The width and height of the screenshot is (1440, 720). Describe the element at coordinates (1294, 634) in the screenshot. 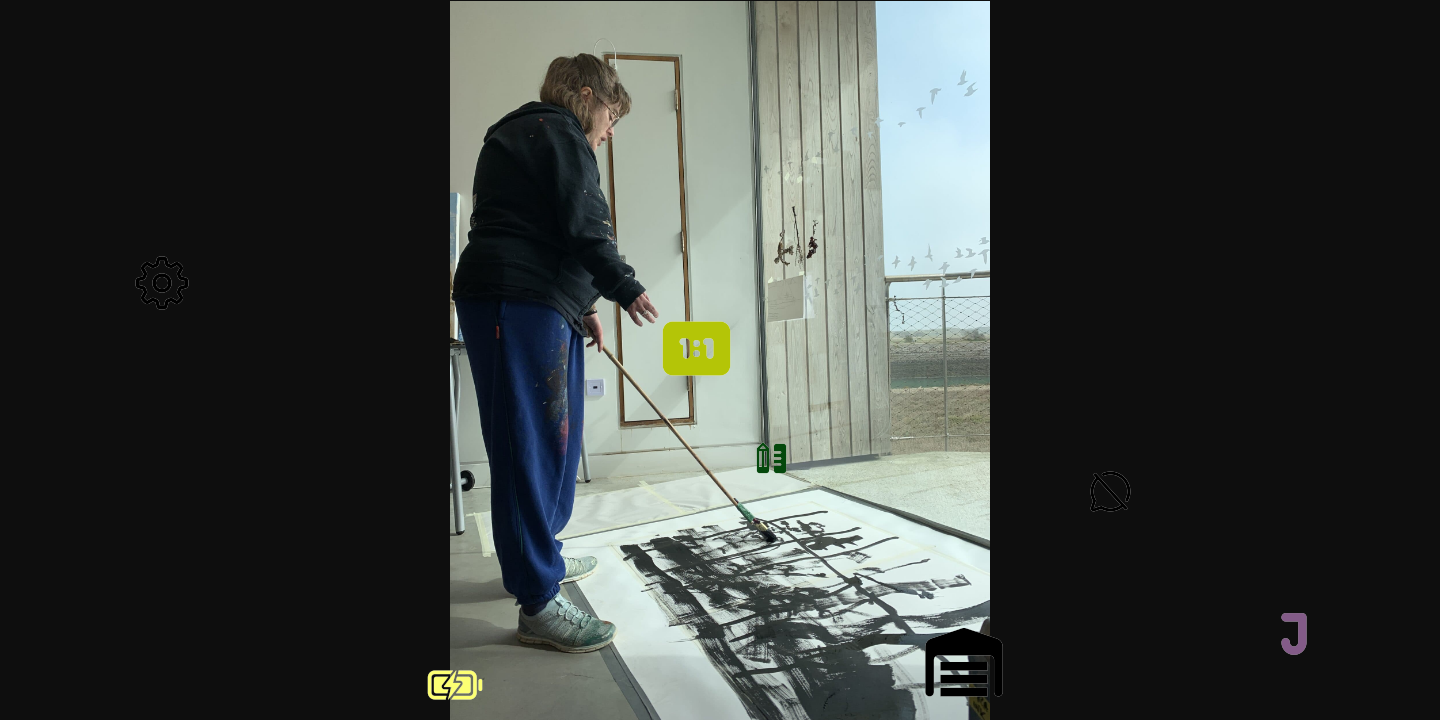

I see `indicates items or sections starting with the letter J` at that location.